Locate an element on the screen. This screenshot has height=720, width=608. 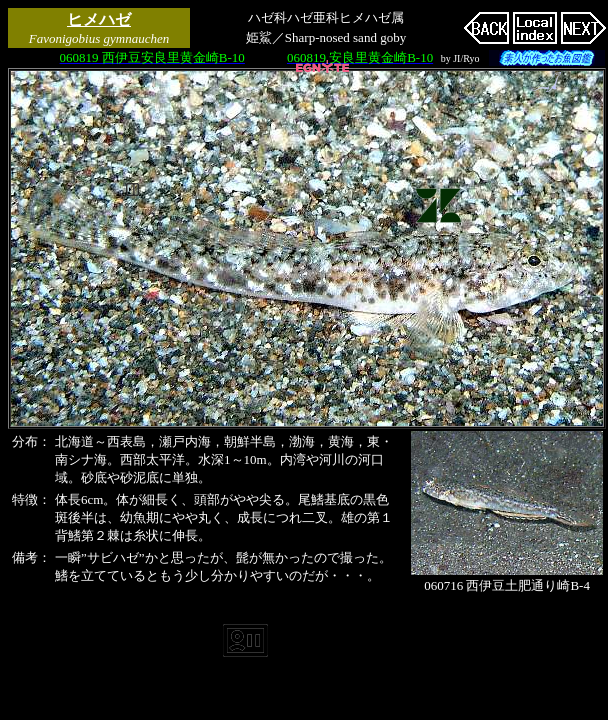
open zendesk support portal is located at coordinates (438, 205).